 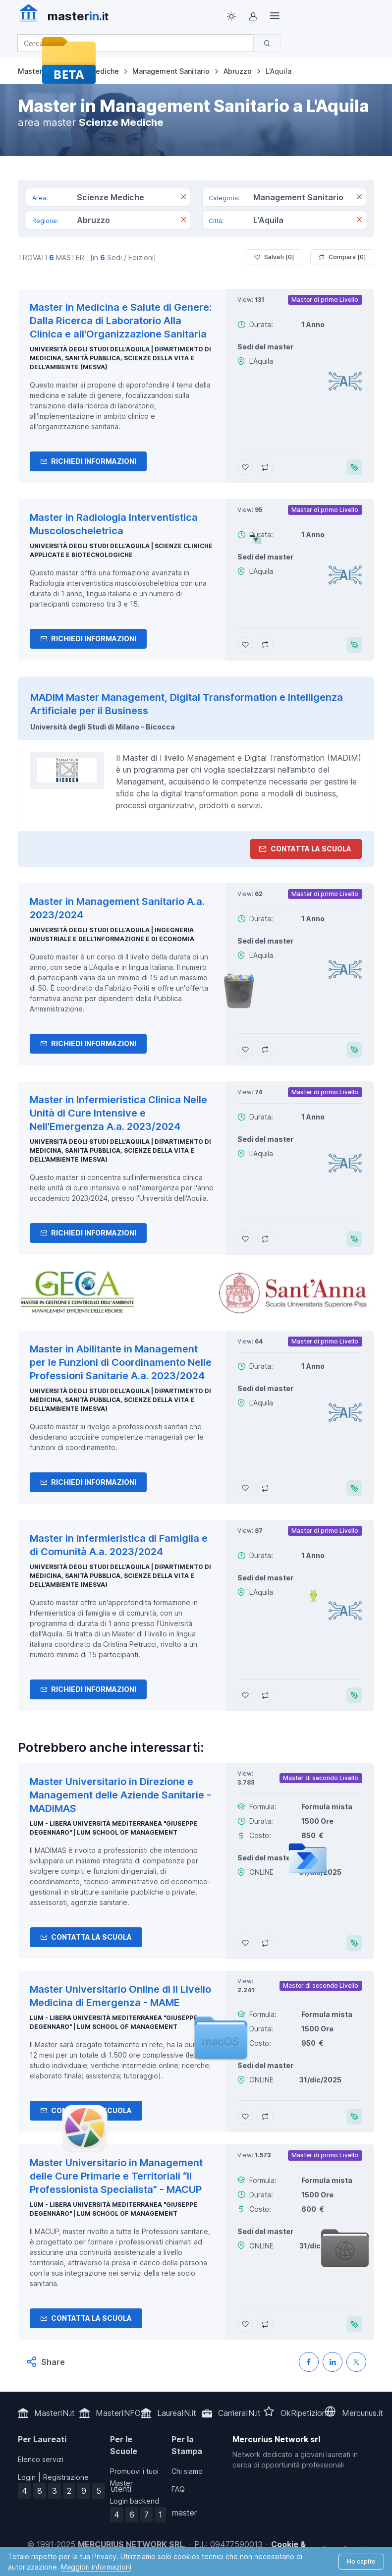 I want to click on open darktable photo editing application, so click(x=85, y=2128).